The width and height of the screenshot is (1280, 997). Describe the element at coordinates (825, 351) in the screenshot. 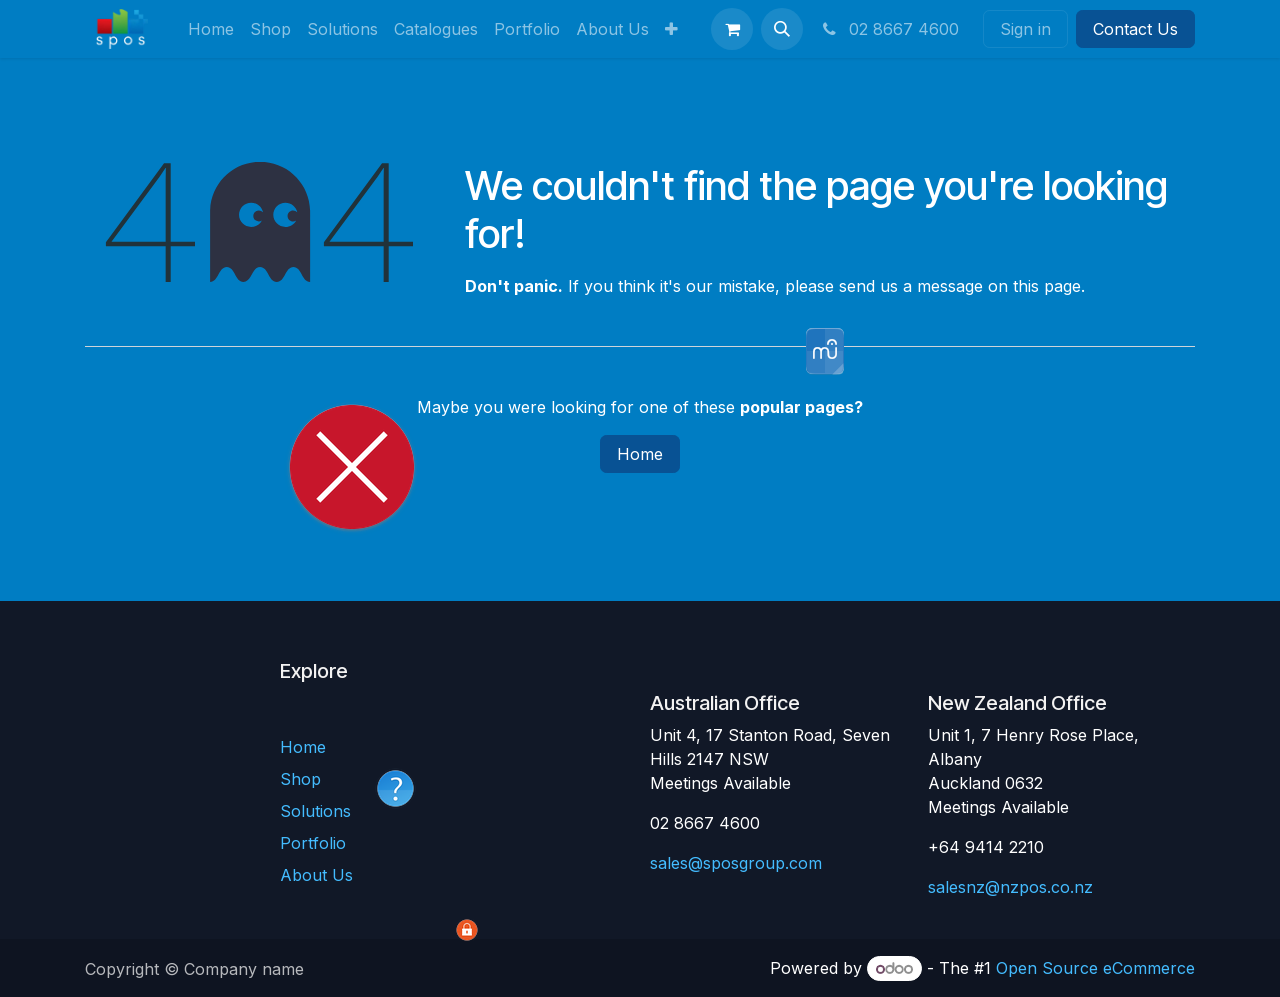

I see `open a MuseScore 3 music notation file` at that location.